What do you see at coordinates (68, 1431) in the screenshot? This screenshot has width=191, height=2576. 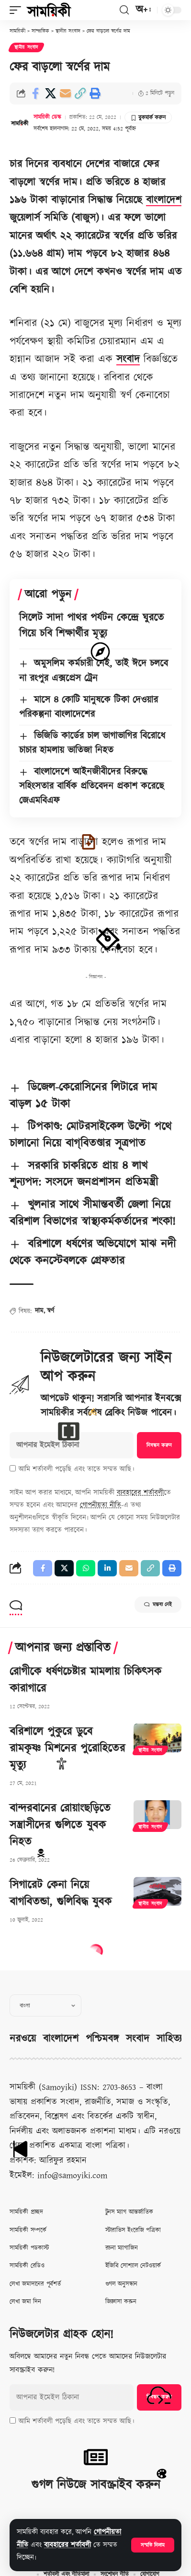 I see `format text as code or array` at bounding box center [68, 1431].